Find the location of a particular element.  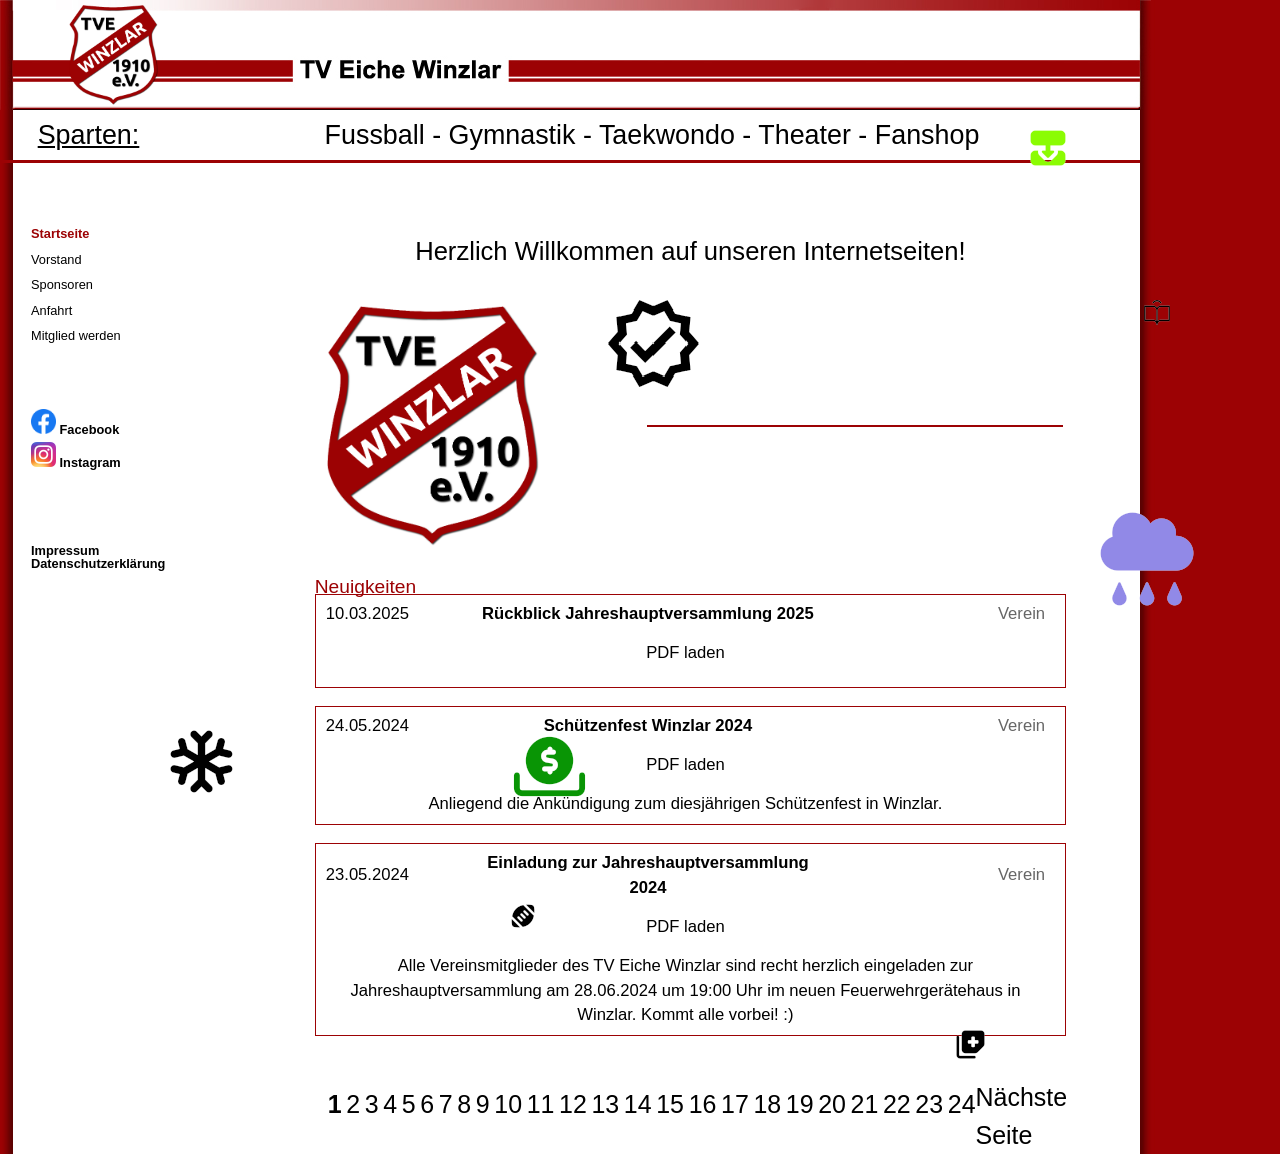

activate cooling or air conditioning mode is located at coordinates (201, 761).